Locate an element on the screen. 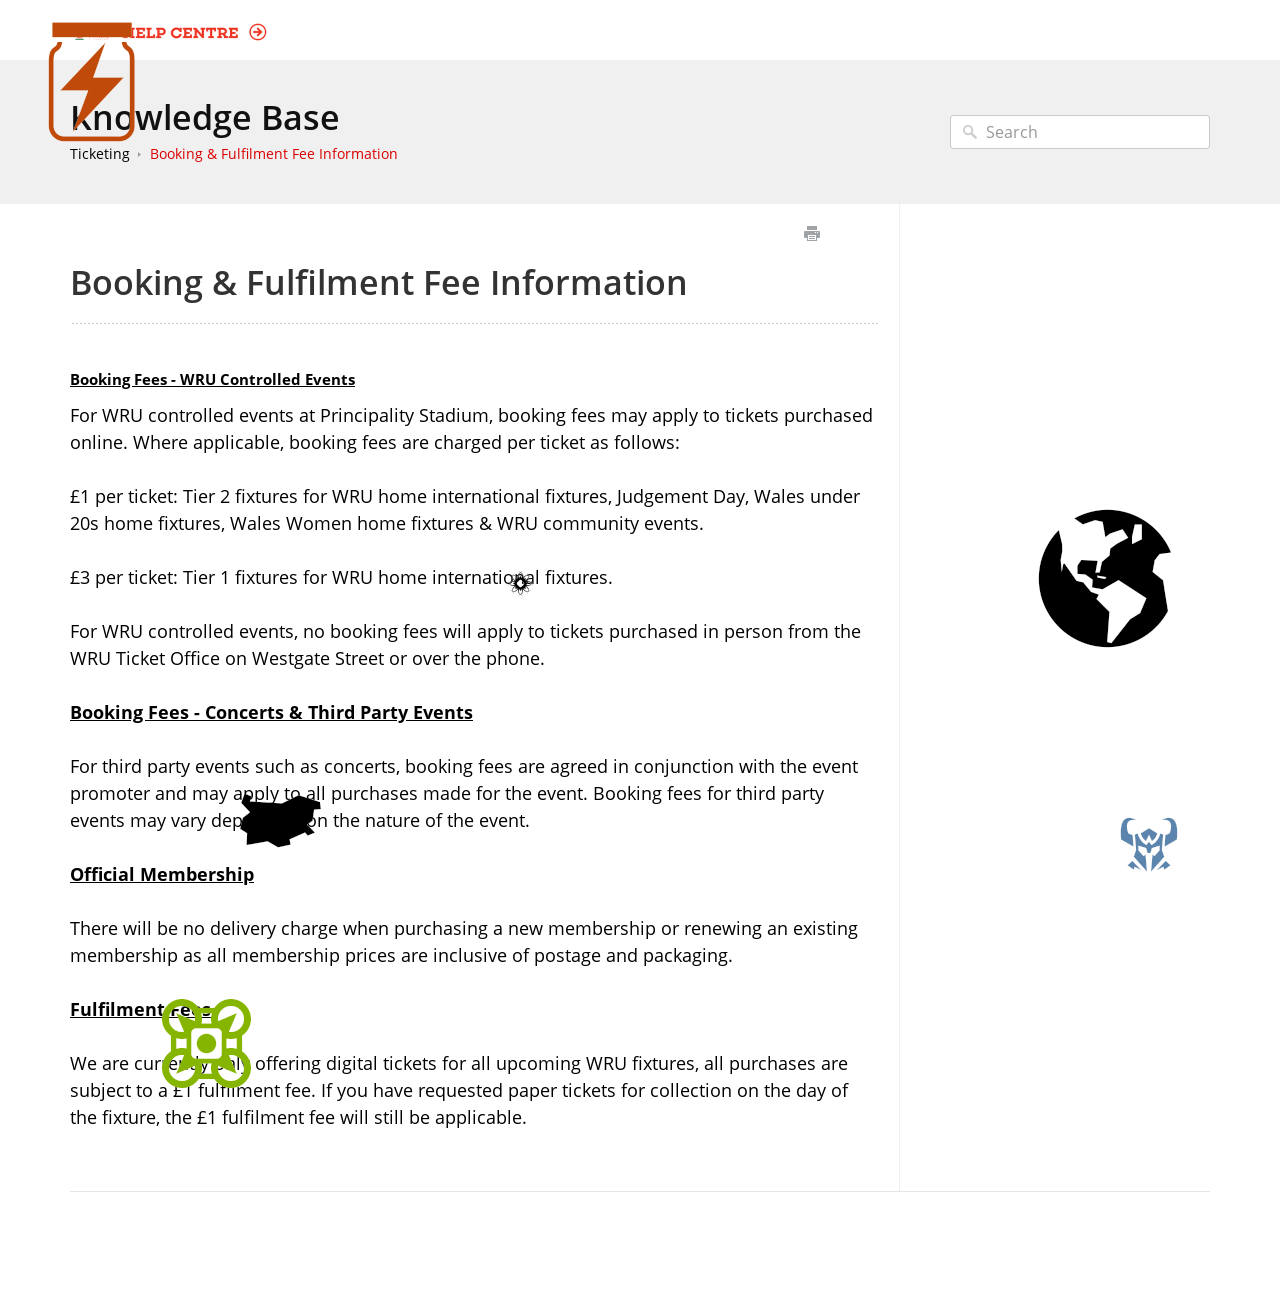  select bulgaria as your country or region is located at coordinates (280, 820).